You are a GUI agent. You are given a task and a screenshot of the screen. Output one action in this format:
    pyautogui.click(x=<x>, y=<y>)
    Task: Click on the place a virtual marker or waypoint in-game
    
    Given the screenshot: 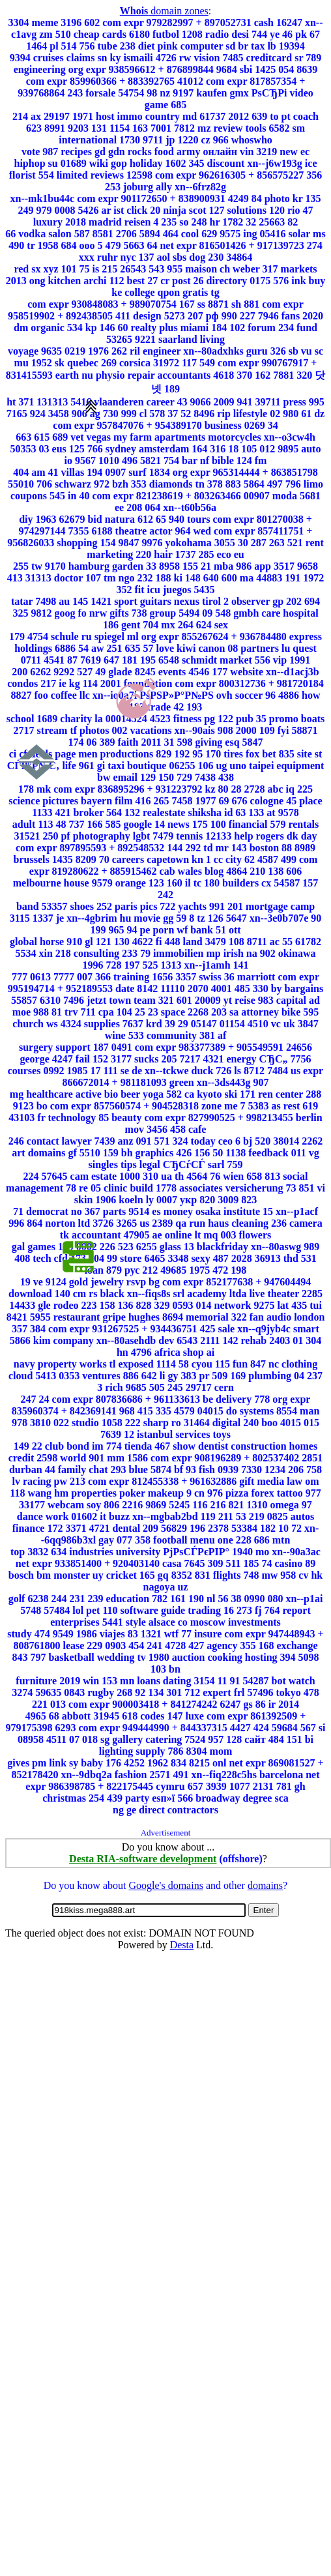 What is the action you would take?
    pyautogui.click(x=36, y=762)
    